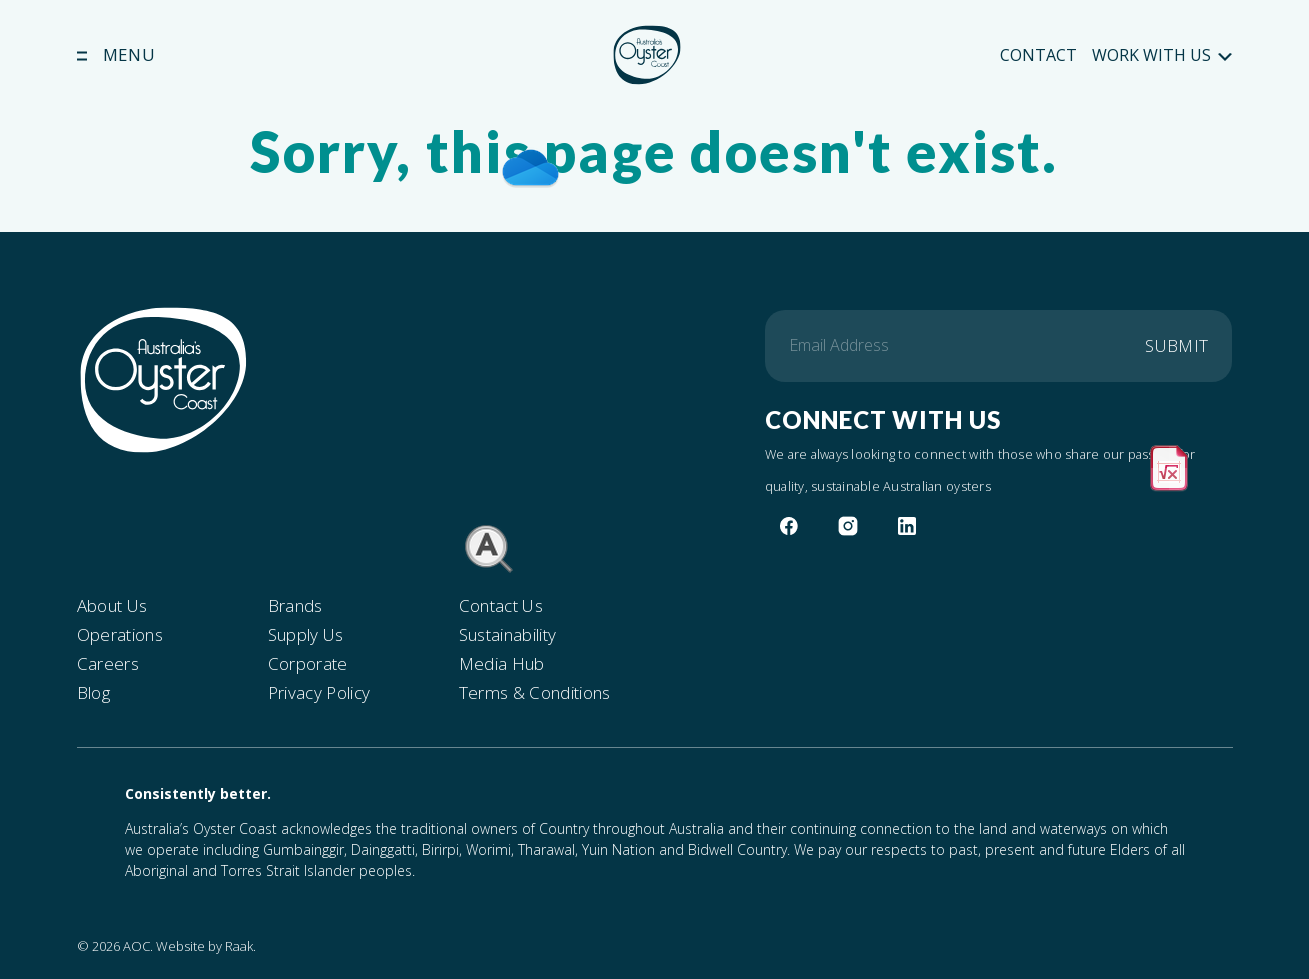 Image resolution: width=1309 pixels, height=979 pixels. Describe the element at coordinates (1169, 468) in the screenshot. I see `open a mathematical formula document` at that location.